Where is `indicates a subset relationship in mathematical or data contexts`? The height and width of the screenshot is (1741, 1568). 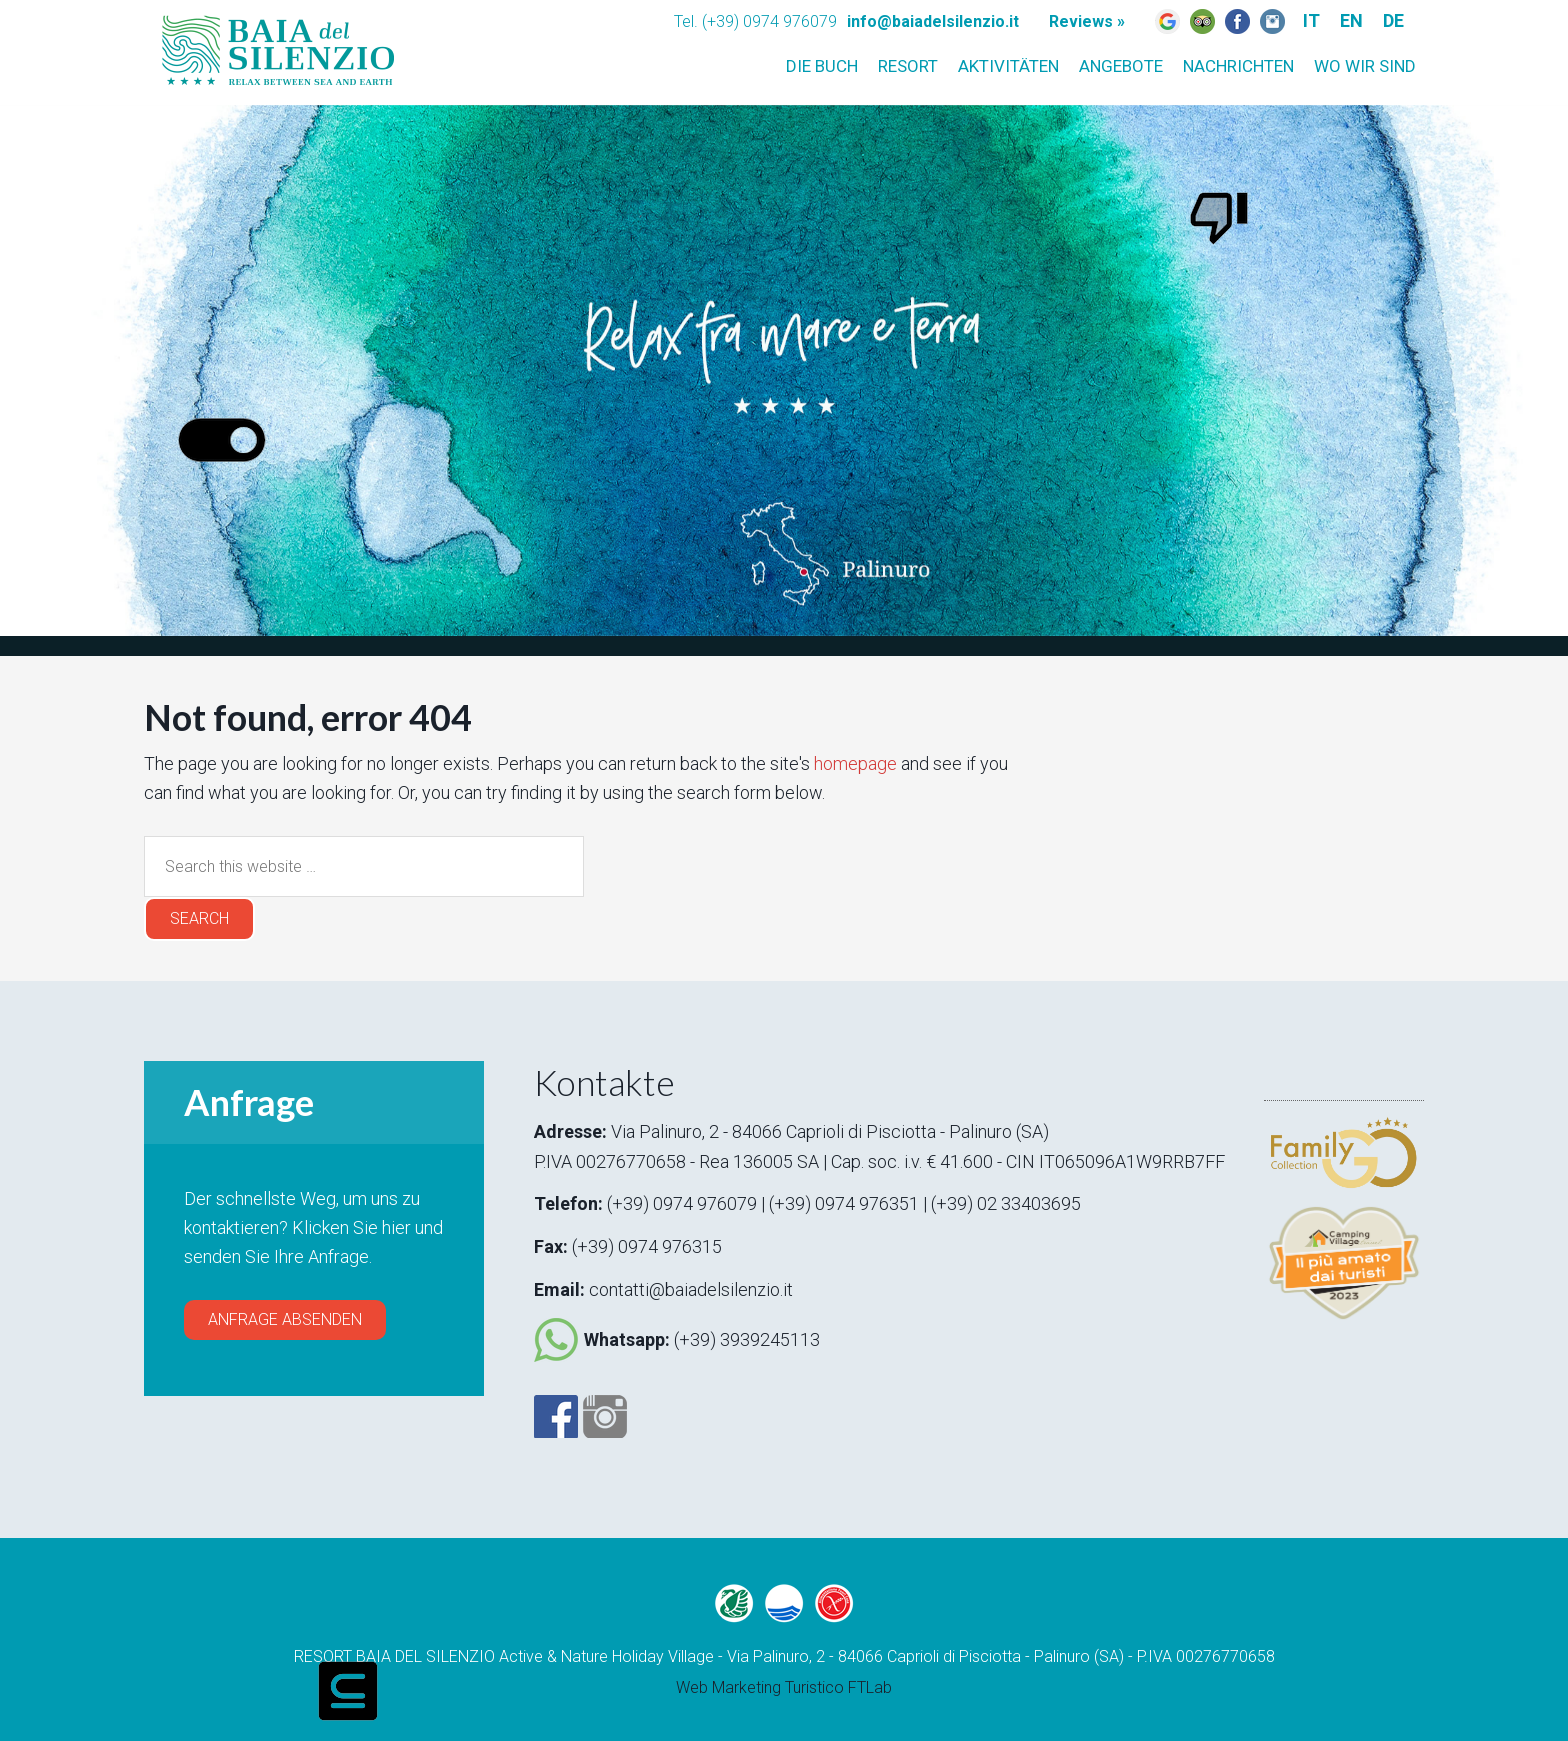 indicates a subset relationship in mathematical or data contexts is located at coordinates (348, 1691).